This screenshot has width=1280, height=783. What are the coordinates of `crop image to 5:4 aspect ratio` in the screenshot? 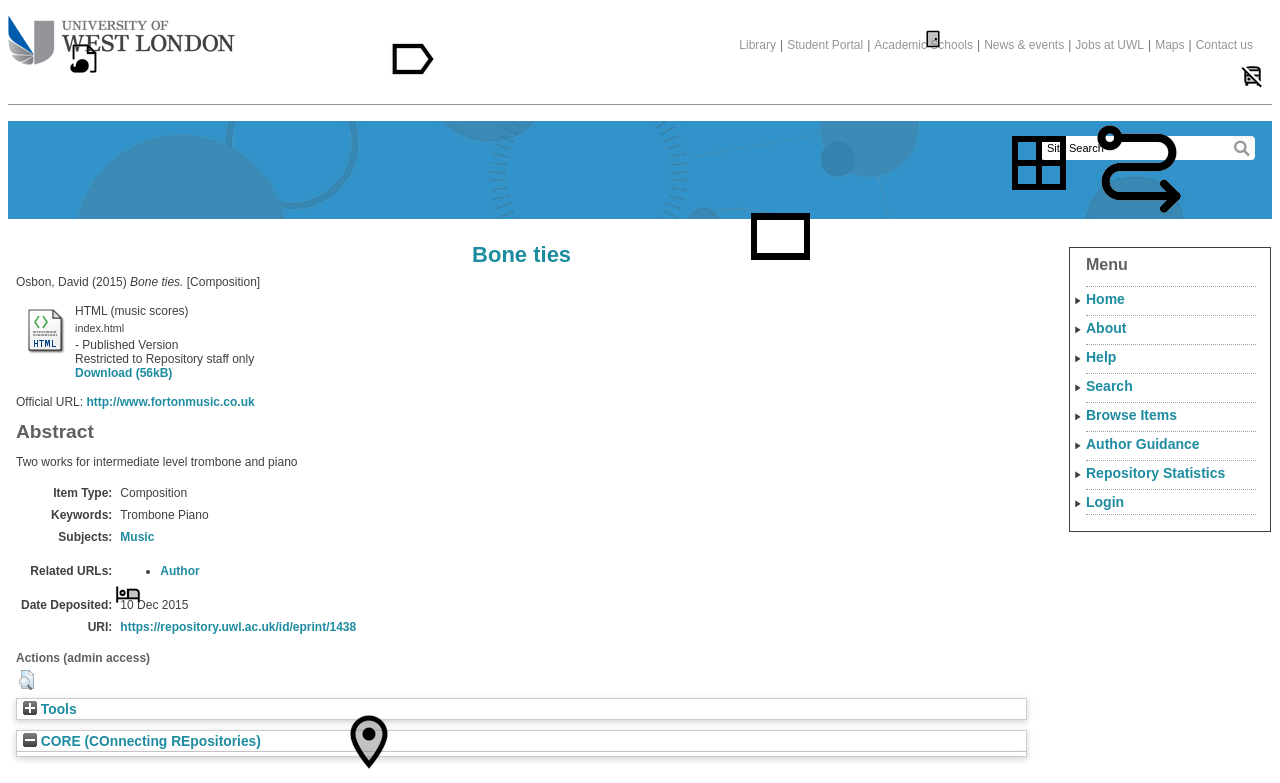 It's located at (780, 236).